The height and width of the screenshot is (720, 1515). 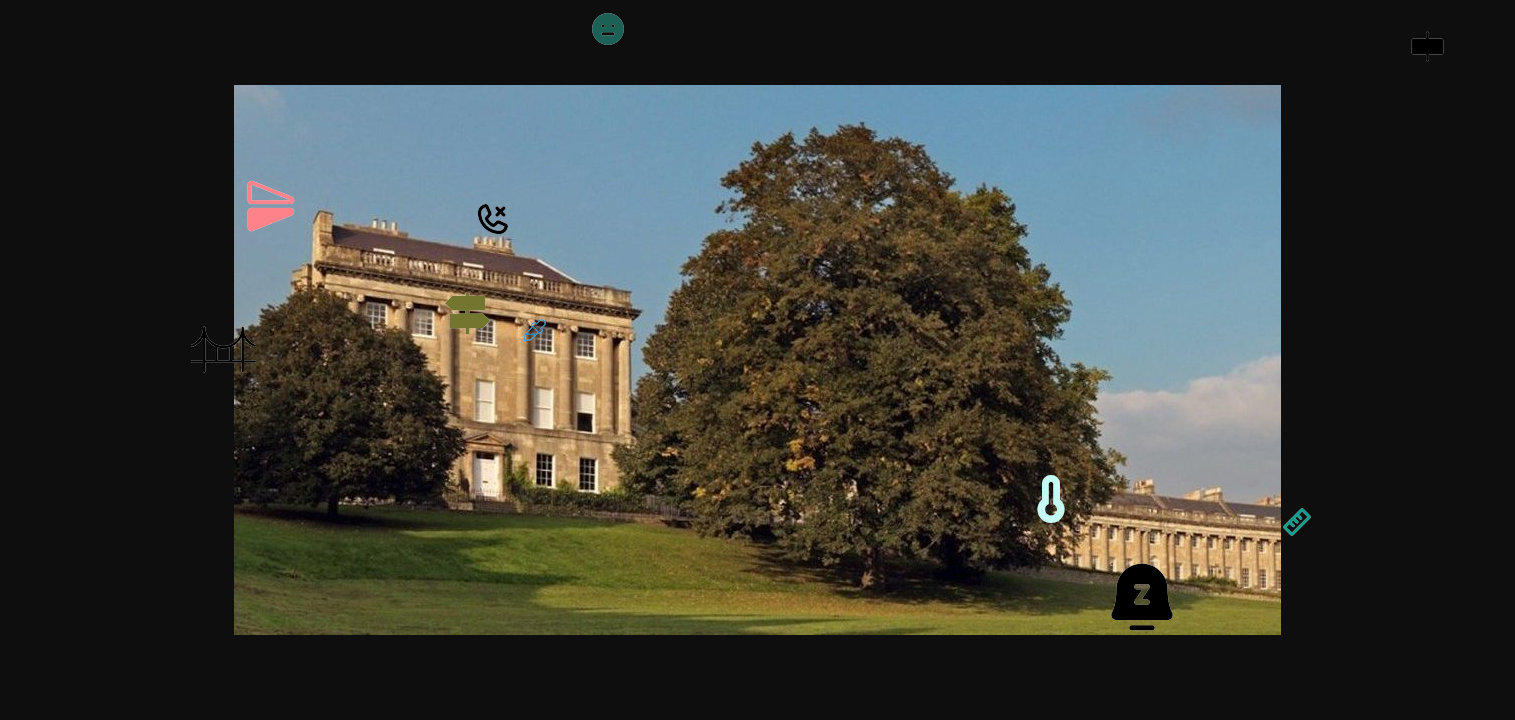 What do you see at coordinates (1051, 499) in the screenshot?
I see `indicates maximum temperature level` at bounding box center [1051, 499].